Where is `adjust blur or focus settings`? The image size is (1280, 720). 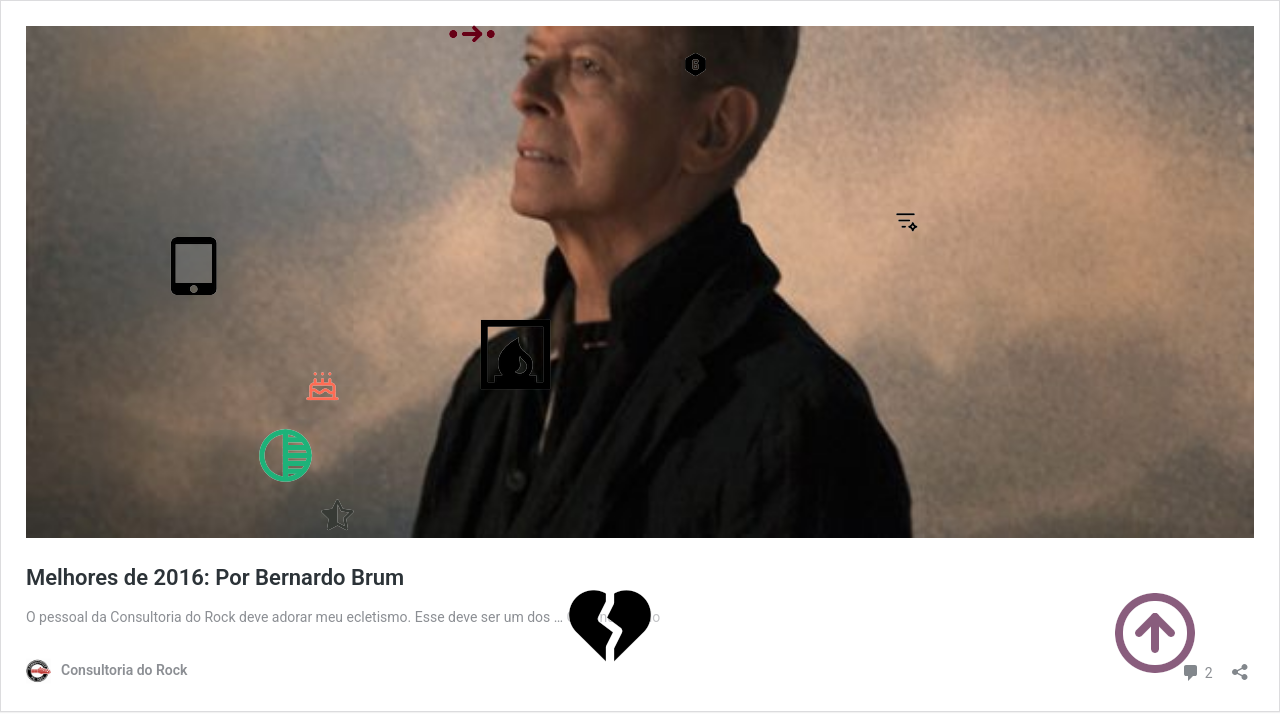
adjust blur or focus settings is located at coordinates (285, 455).